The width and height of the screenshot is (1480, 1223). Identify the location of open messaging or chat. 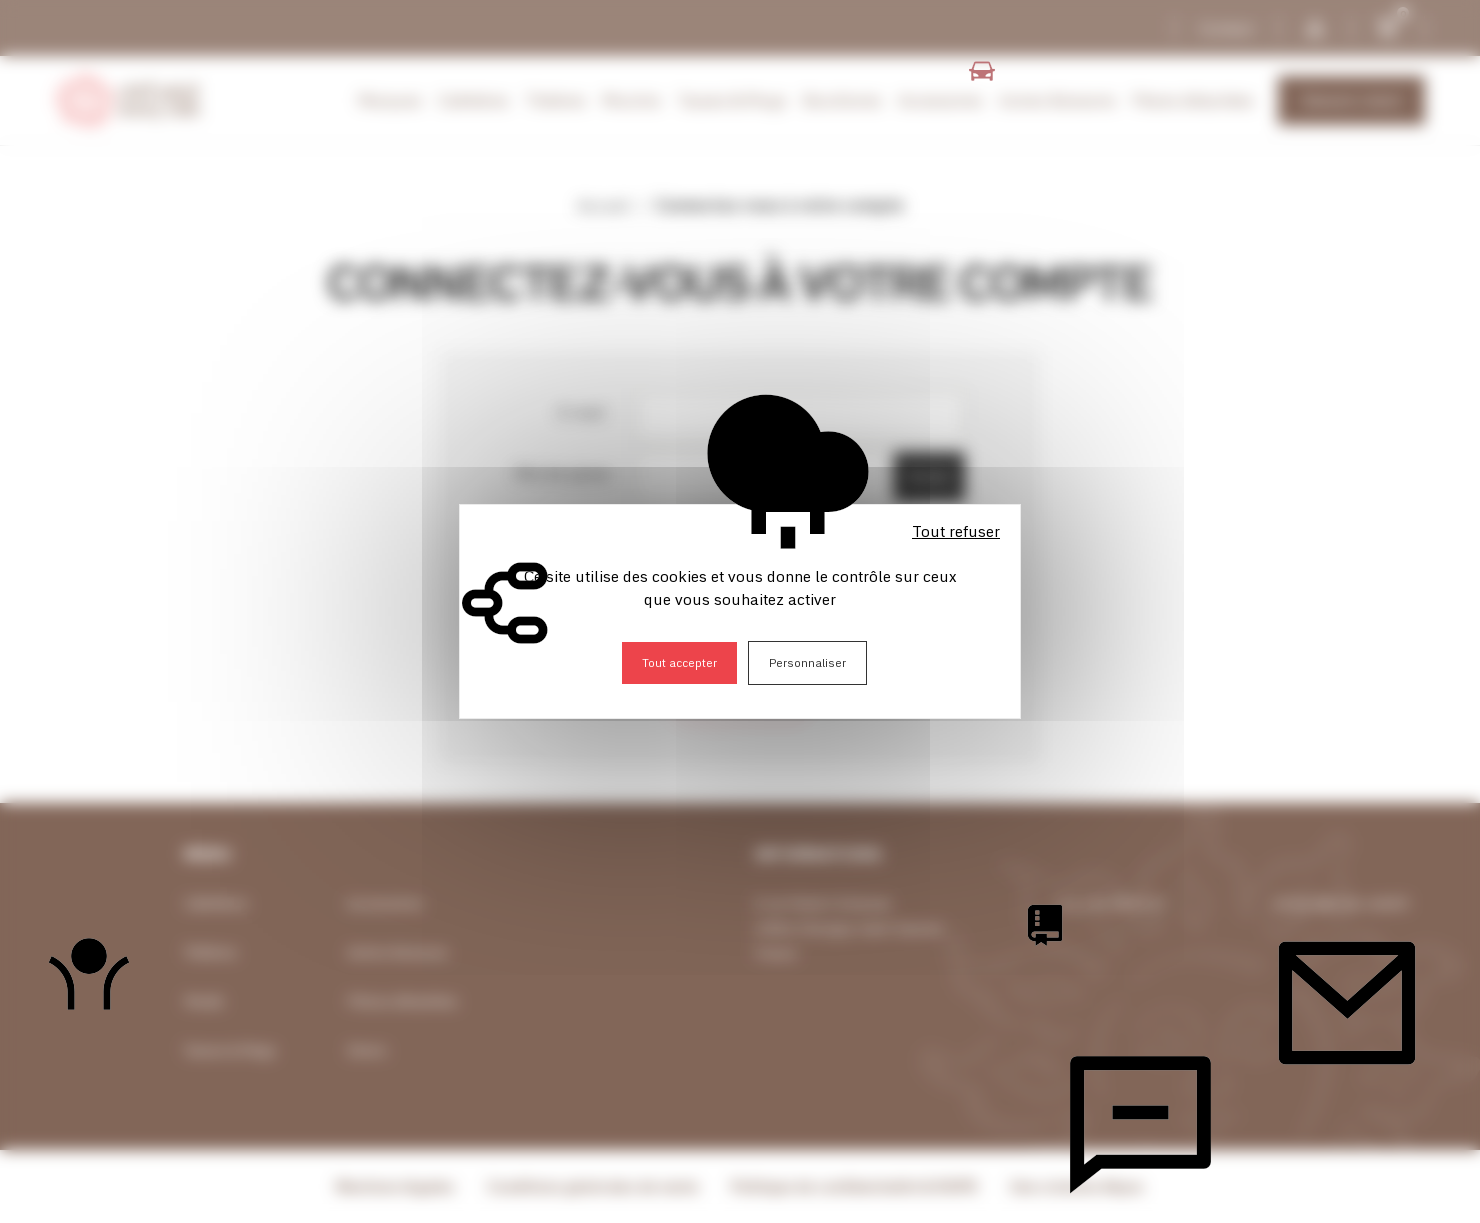
(1140, 1119).